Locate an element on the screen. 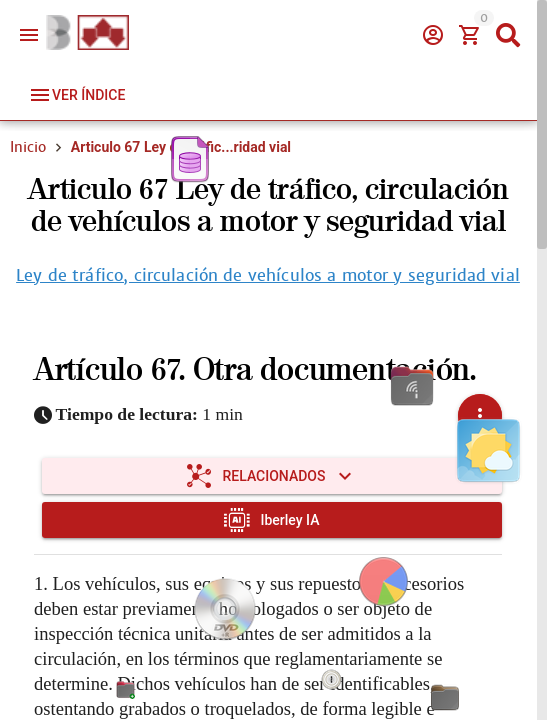 This screenshot has height=720, width=547. create a new folder is located at coordinates (125, 689).